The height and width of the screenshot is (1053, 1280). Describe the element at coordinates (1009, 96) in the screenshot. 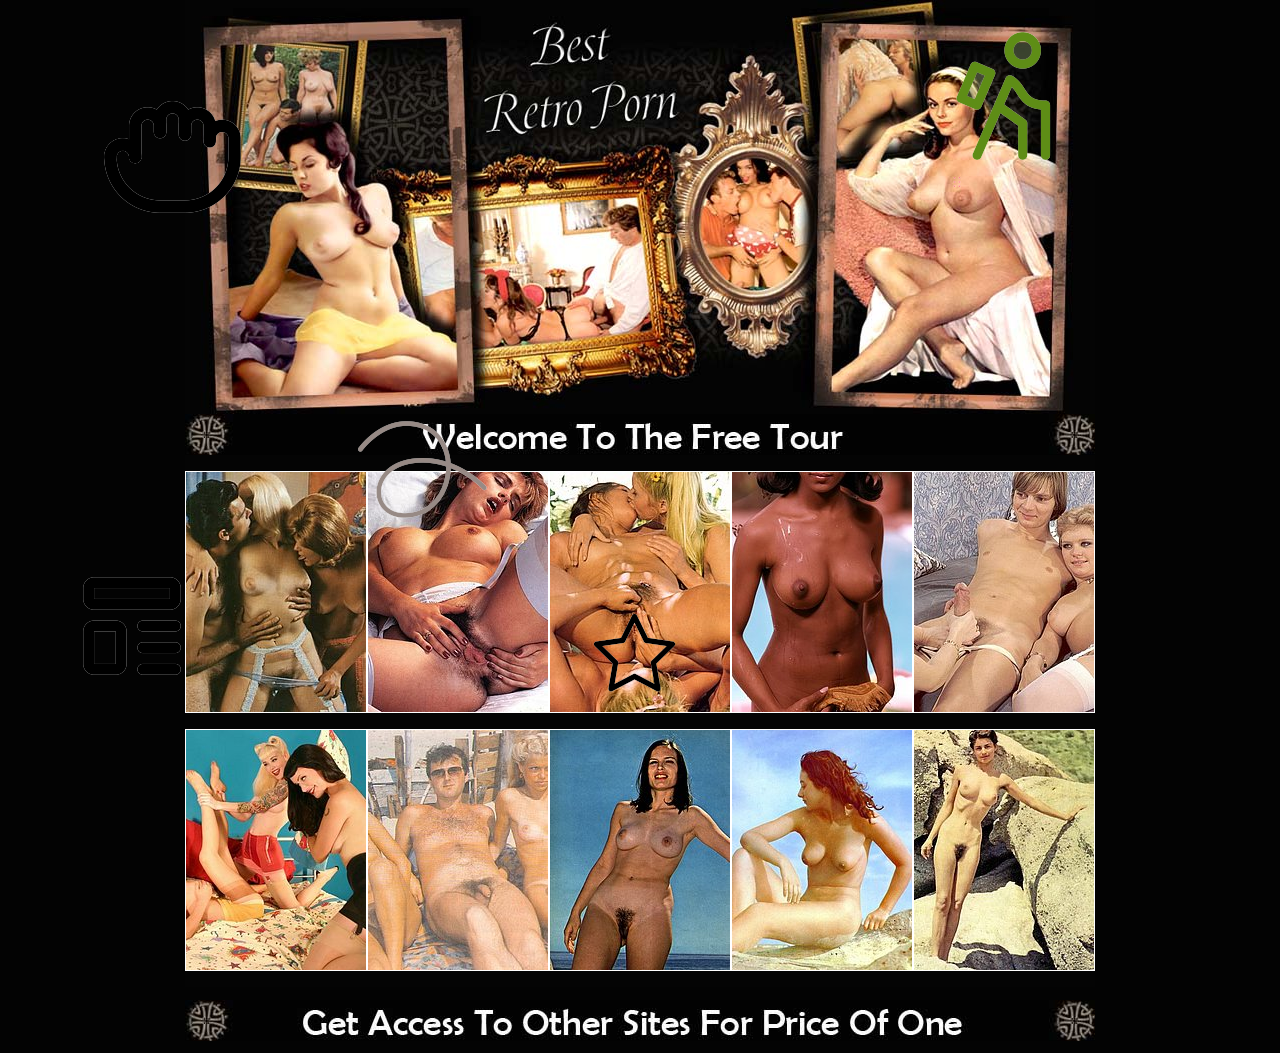

I see `access hiking trails or outdoor activities` at that location.